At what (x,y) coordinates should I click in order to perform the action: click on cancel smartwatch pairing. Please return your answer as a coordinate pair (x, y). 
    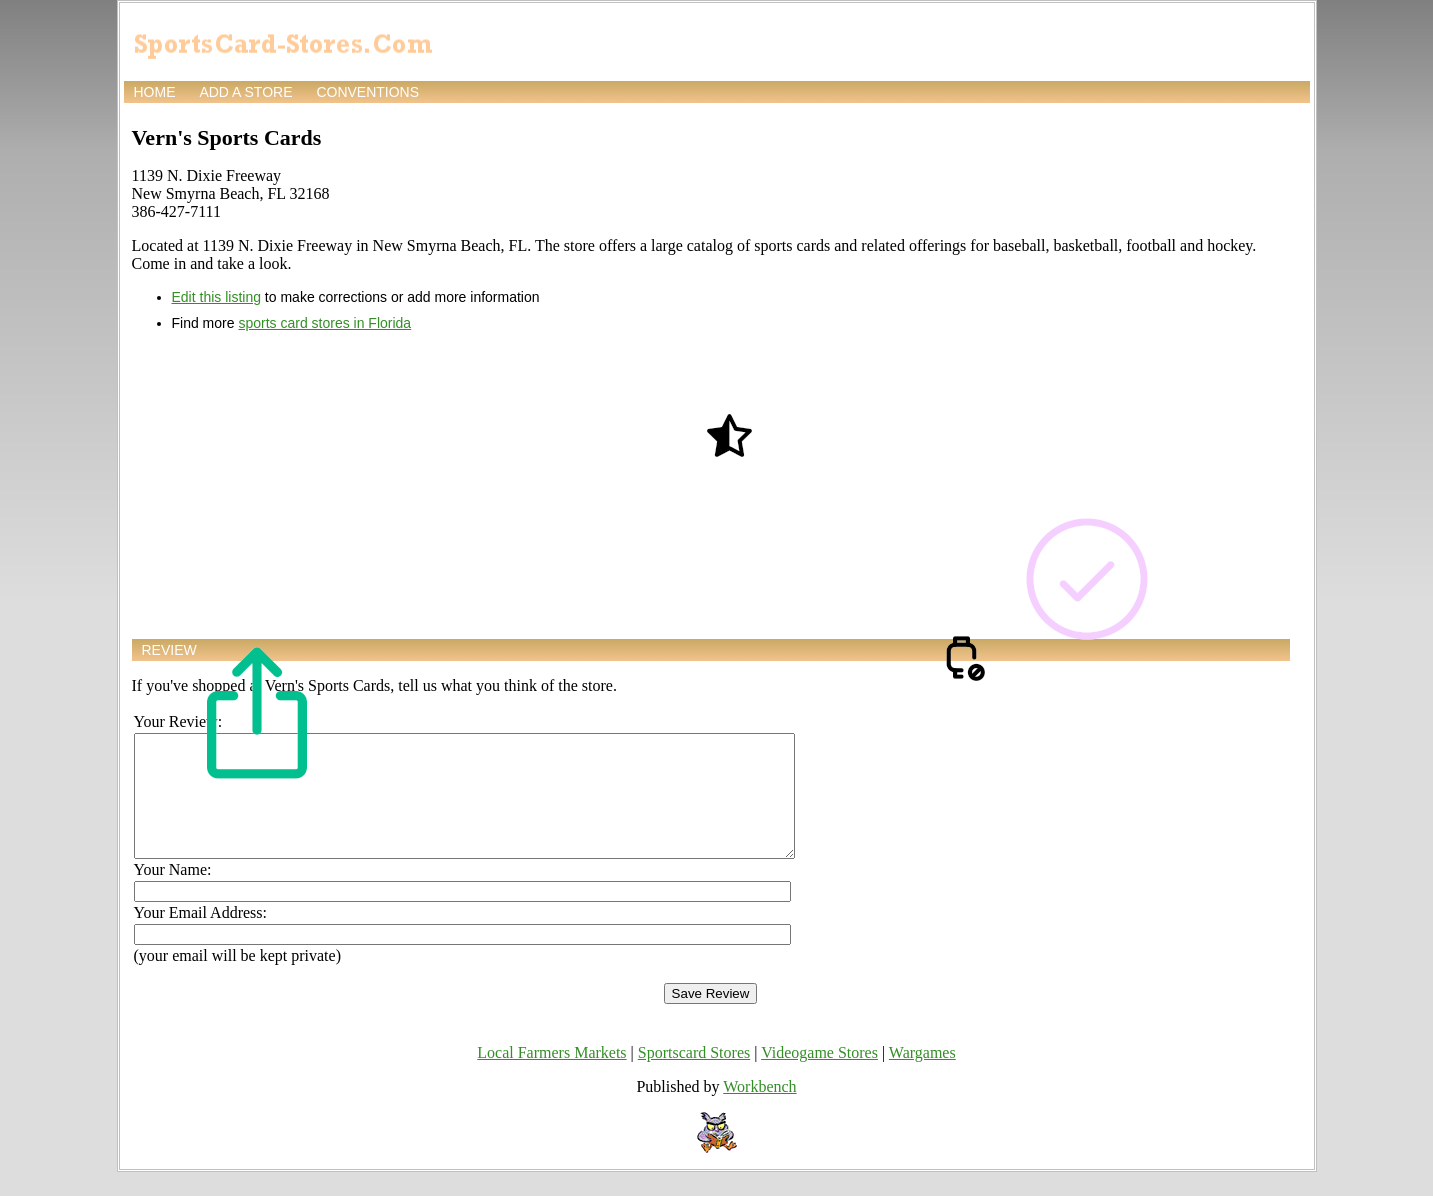
    Looking at the image, I should click on (961, 657).